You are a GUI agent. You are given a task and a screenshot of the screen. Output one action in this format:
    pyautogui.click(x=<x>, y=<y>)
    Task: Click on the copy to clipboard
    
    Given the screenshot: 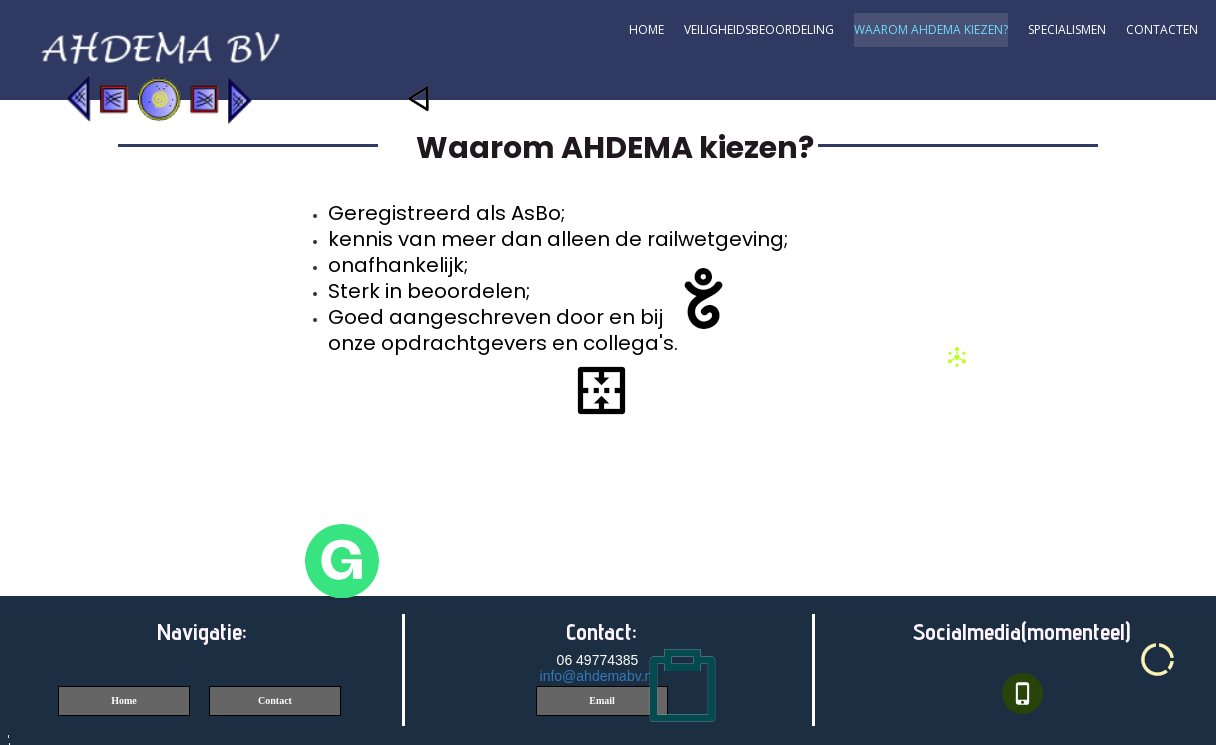 What is the action you would take?
    pyautogui.click(x=682, y=685)
    